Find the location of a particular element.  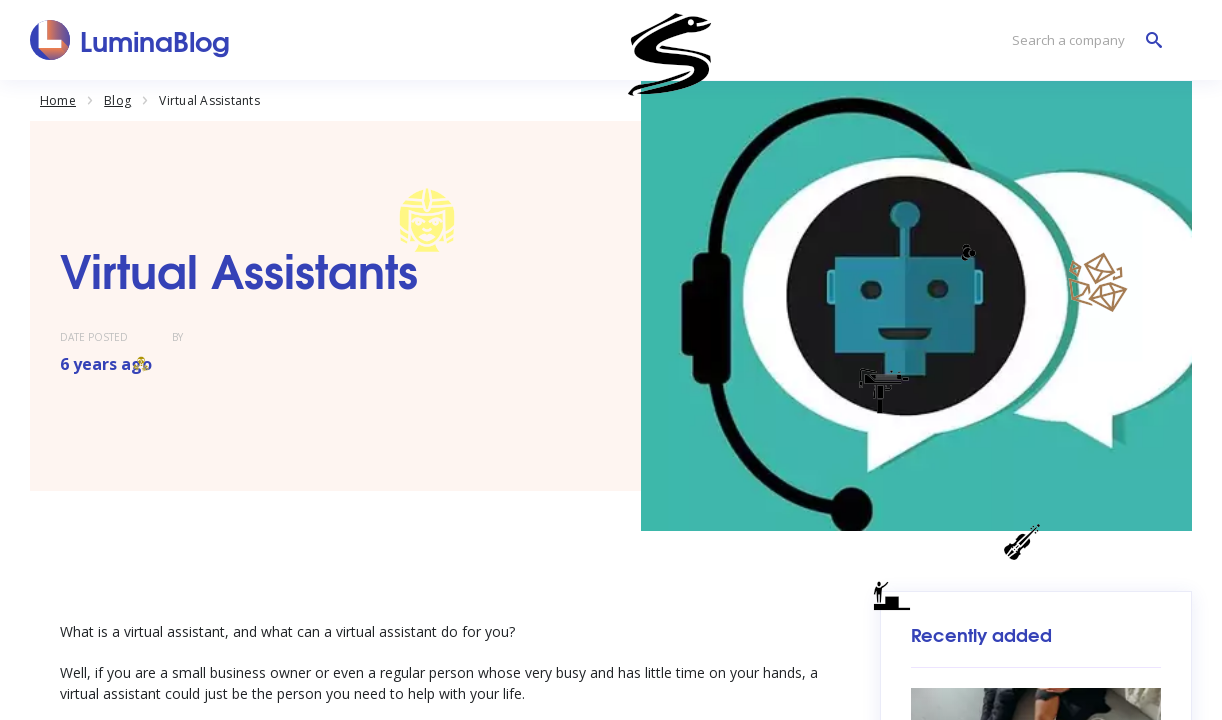

indicates second place ranking or achievement is located at coordinates (892, 592).